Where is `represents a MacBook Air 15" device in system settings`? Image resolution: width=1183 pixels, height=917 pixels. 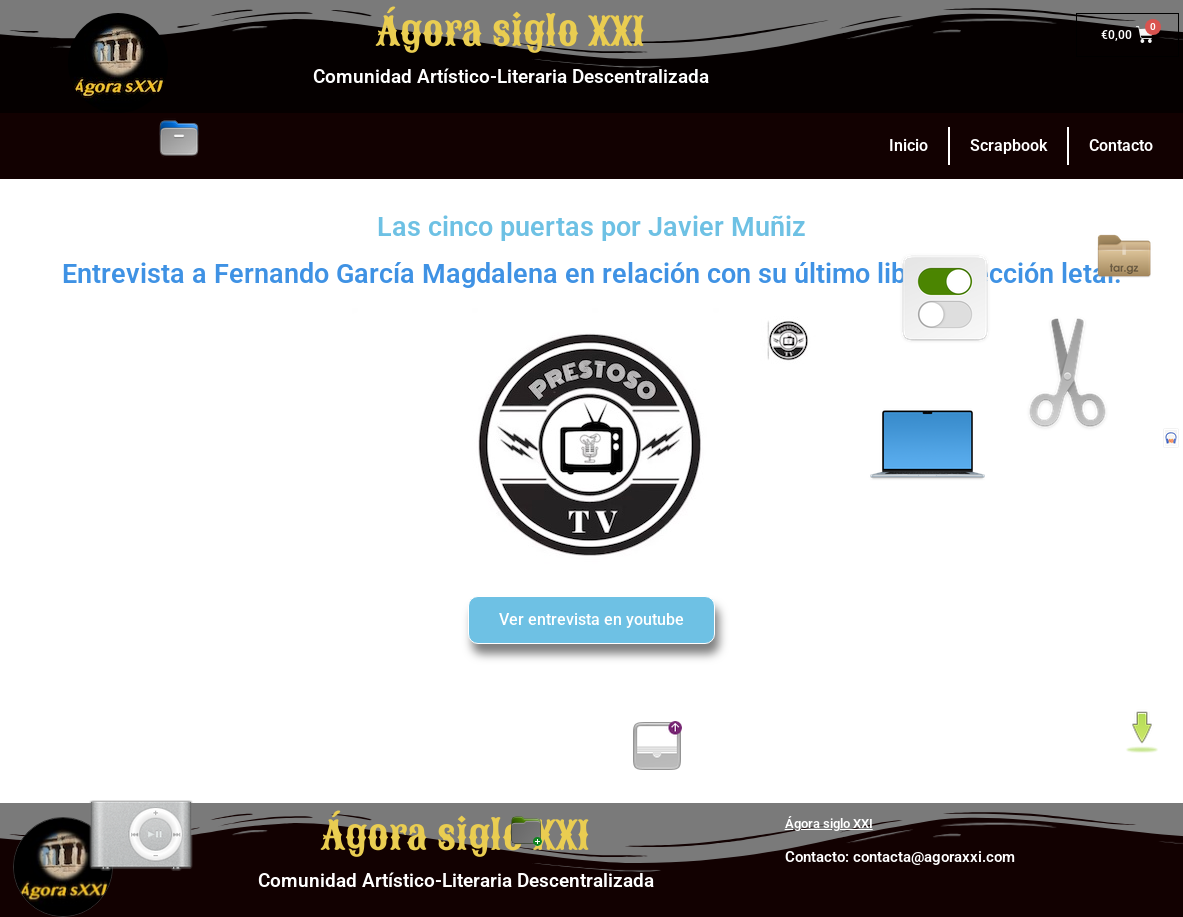 represents a MacBook Air 15" device in system settings is located at coordinates (927, 438).